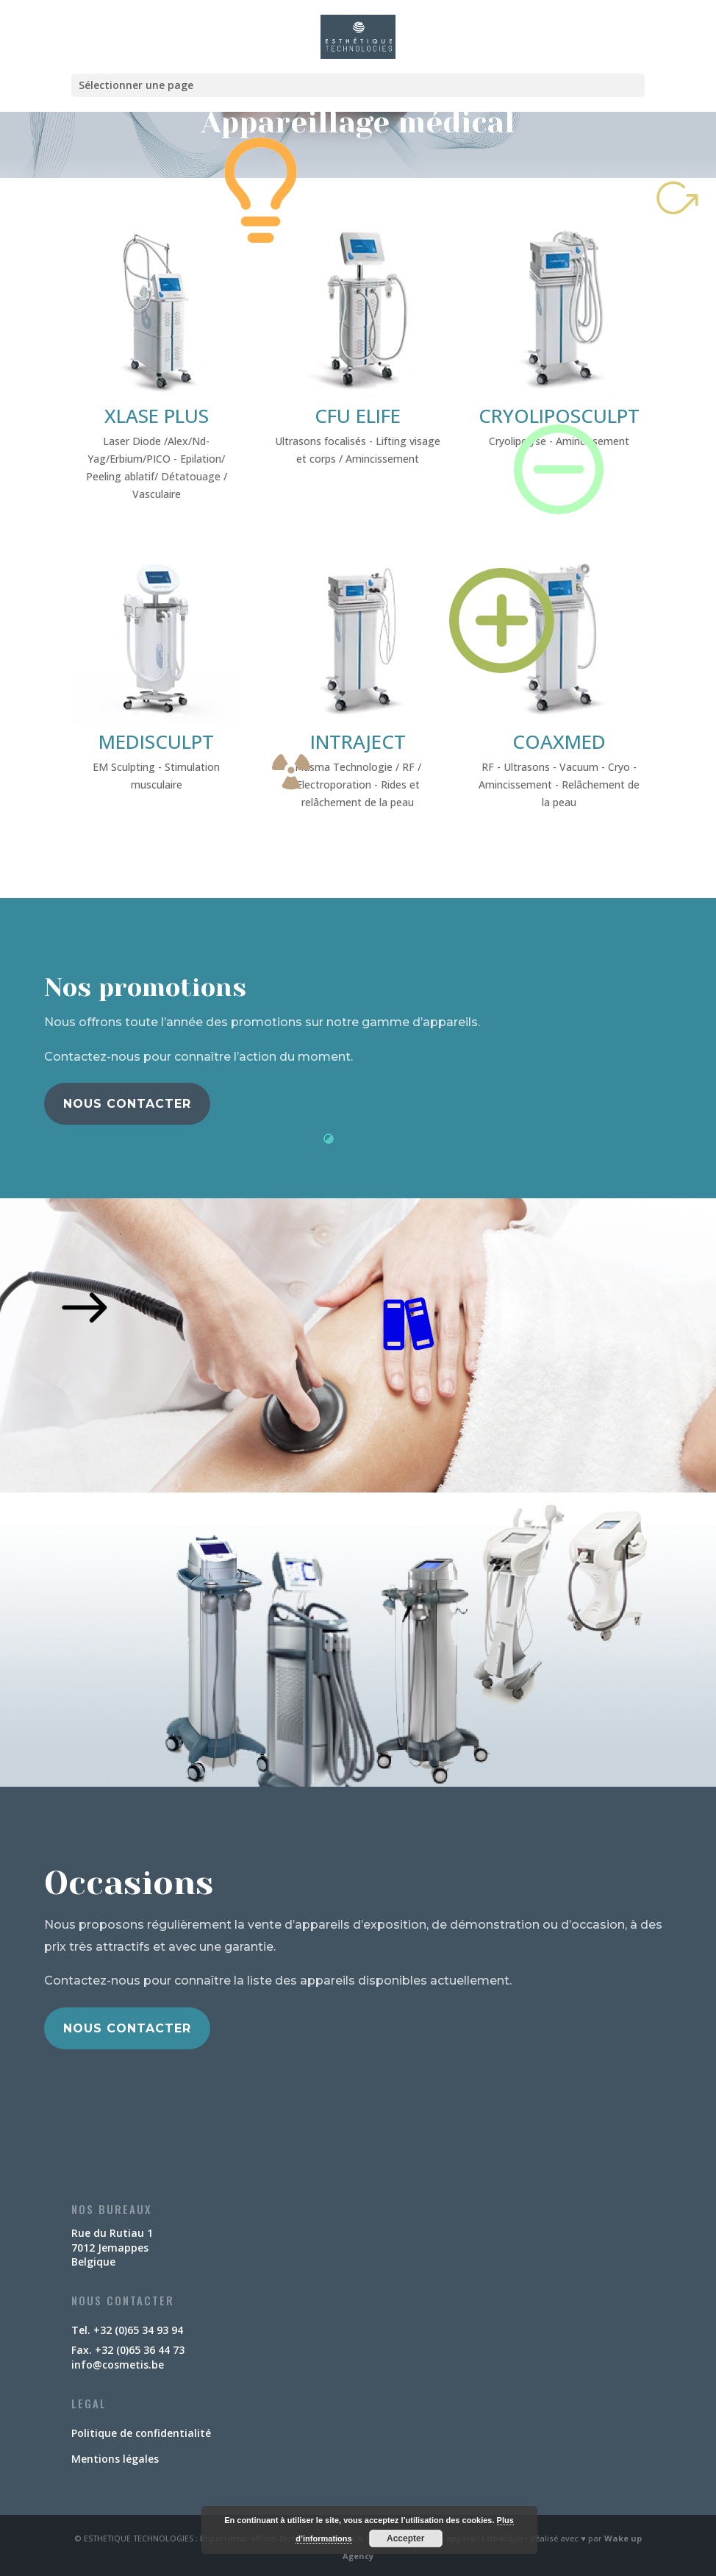  I want to click on navigate to the next item or screen, so click(85, 1307).